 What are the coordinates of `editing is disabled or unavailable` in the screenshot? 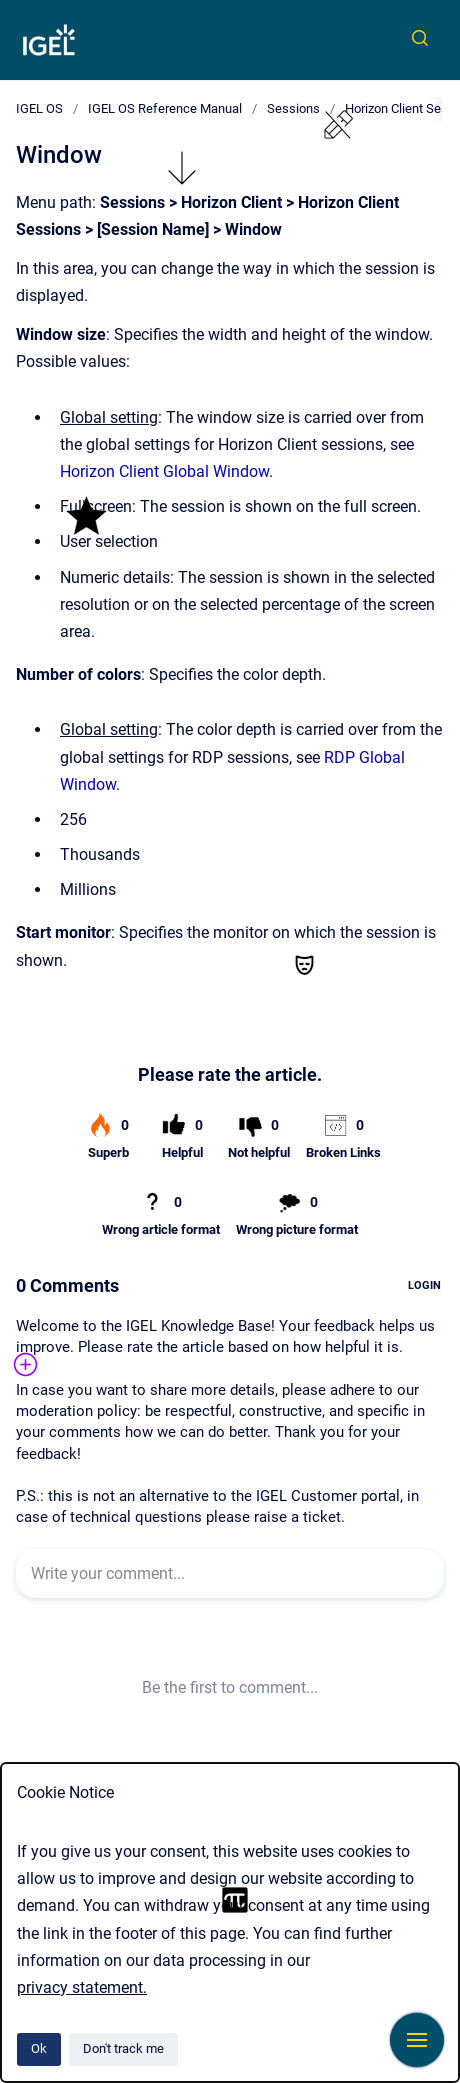 It's located at (338, 125).